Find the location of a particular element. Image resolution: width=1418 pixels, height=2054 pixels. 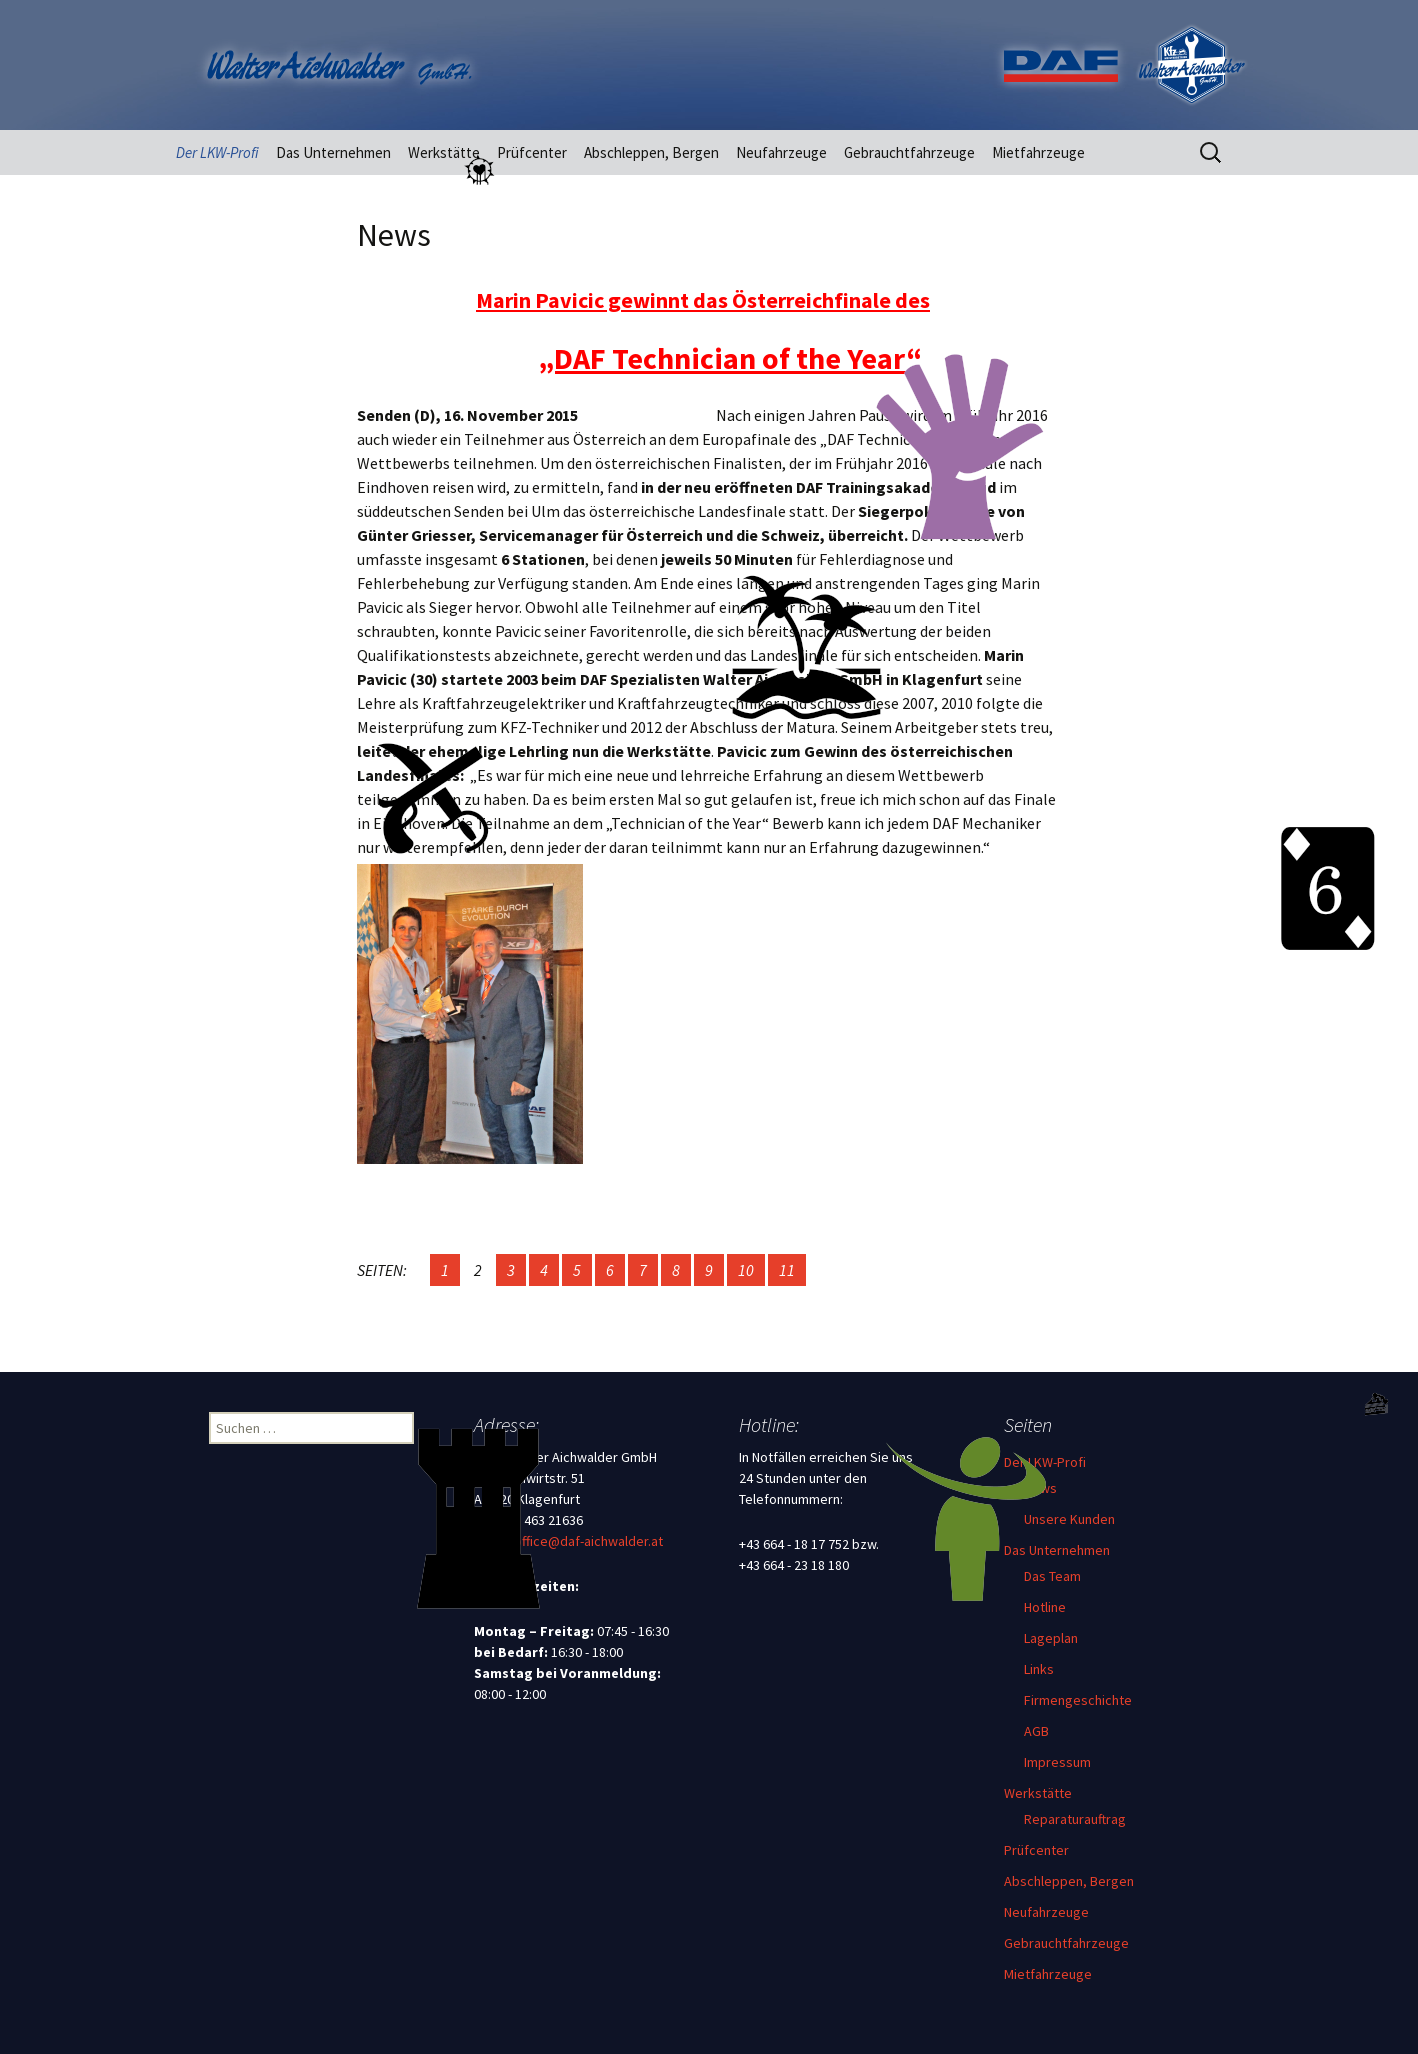

navigate to island or beach location is located at coordinates (806, 646).